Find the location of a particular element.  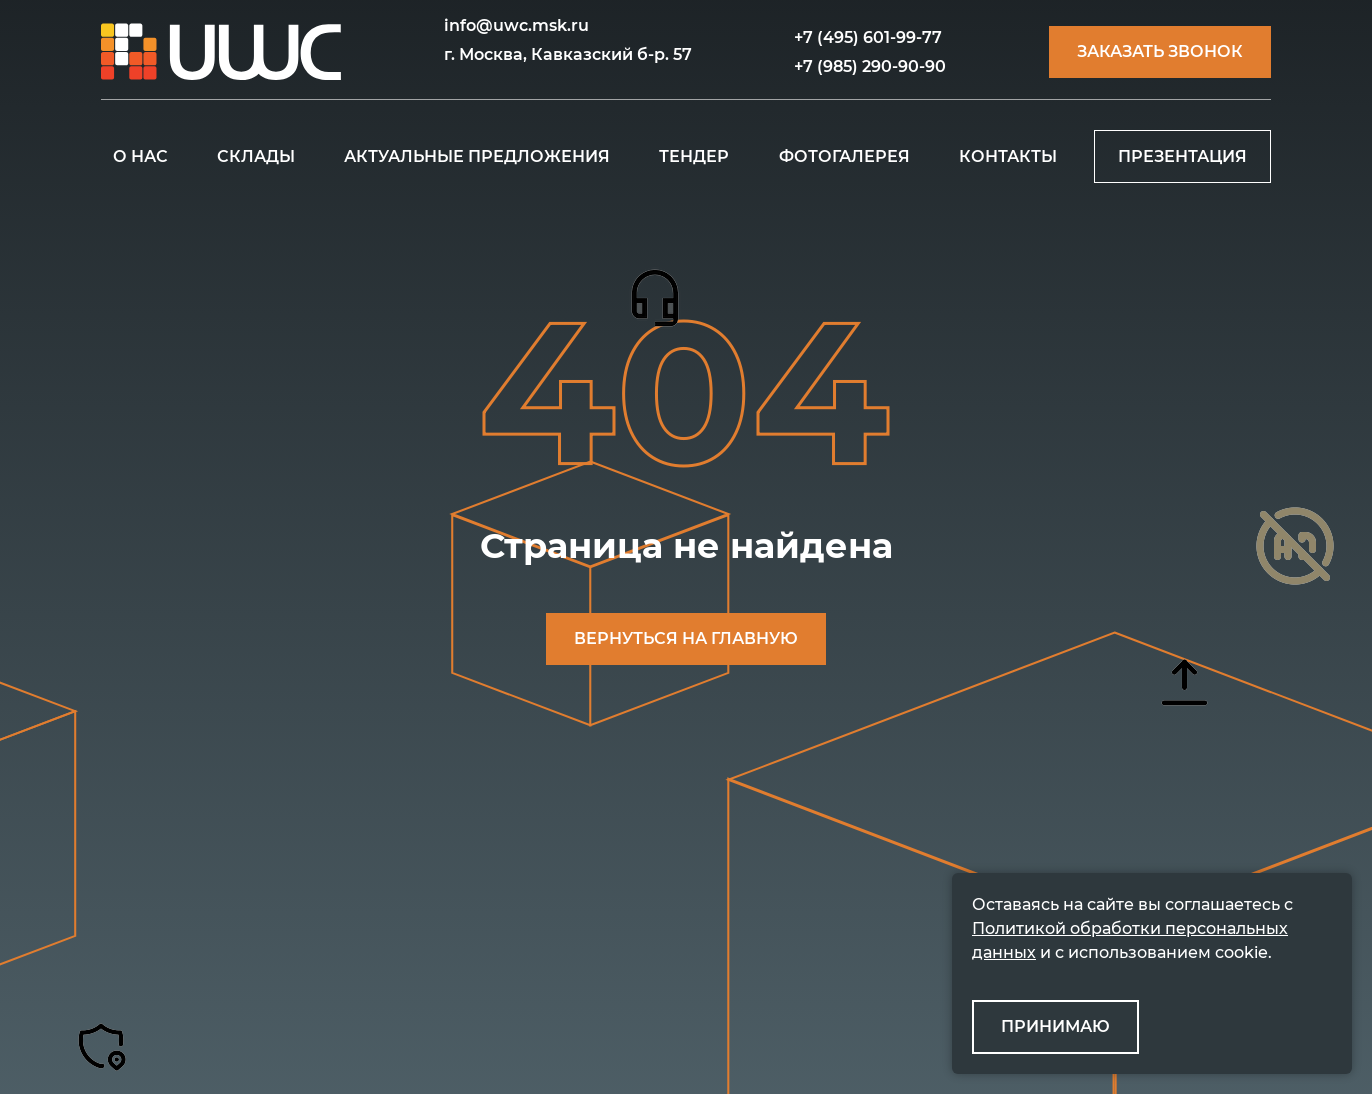

contact customer support is located at coordinates (655, 298).